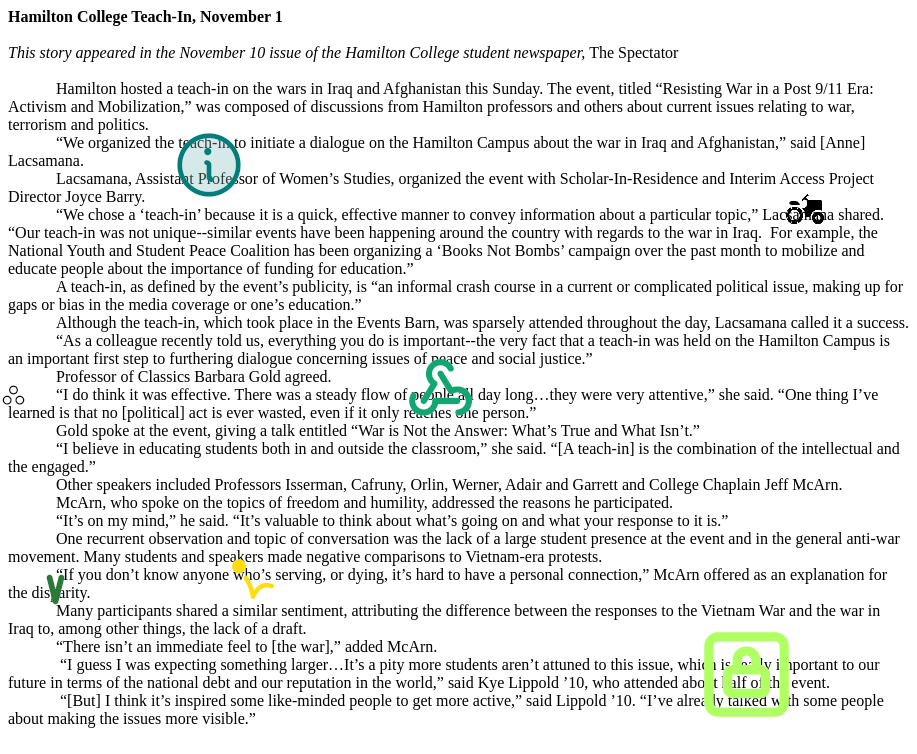 This screenshot has width=917, height=754. Describe the element at coordinates (253, 578) in the screenshot. I see `navigate back or return to previous screen` at that location.